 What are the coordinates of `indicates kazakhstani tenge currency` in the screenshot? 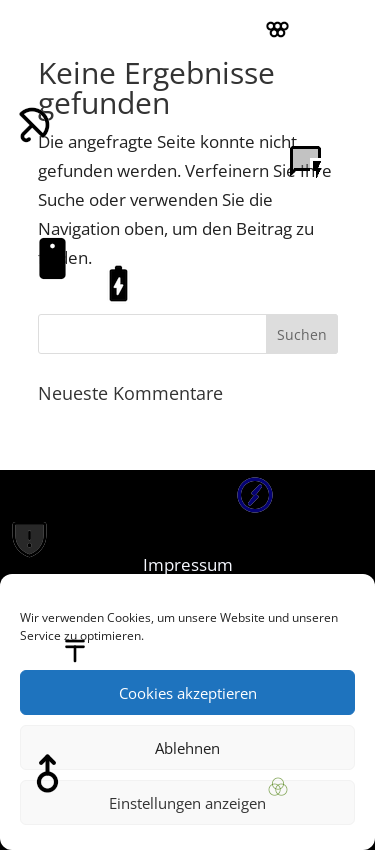 It's located at (75, 651).